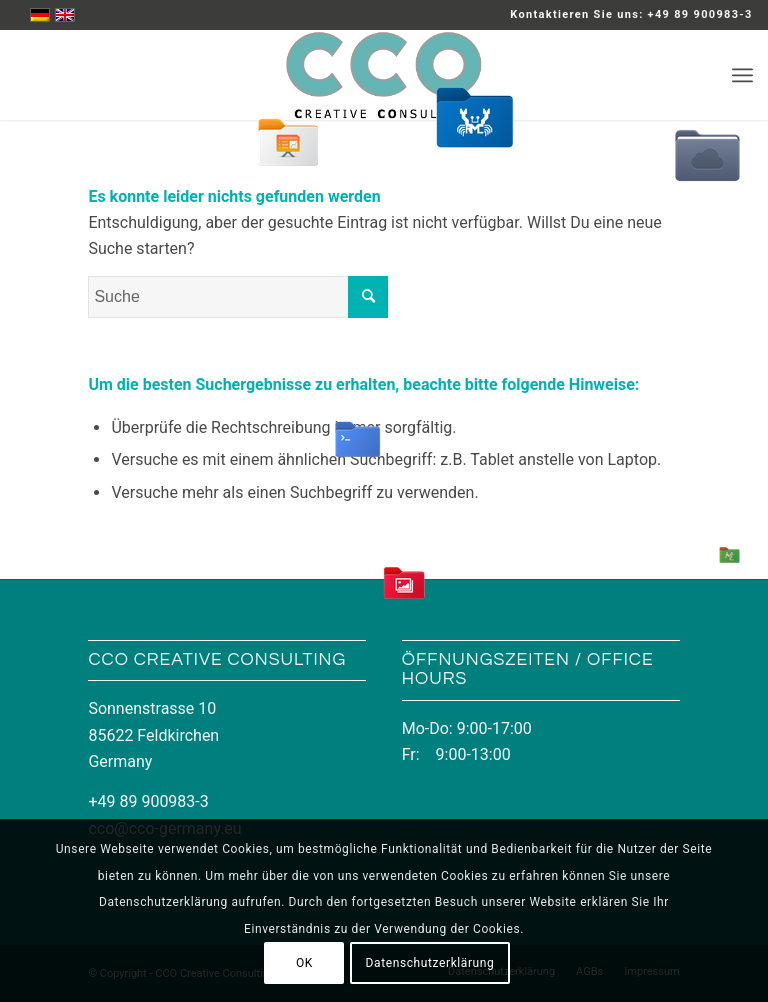  I want to click on folder containing realtek audio drivers and software, so click(474, 119).